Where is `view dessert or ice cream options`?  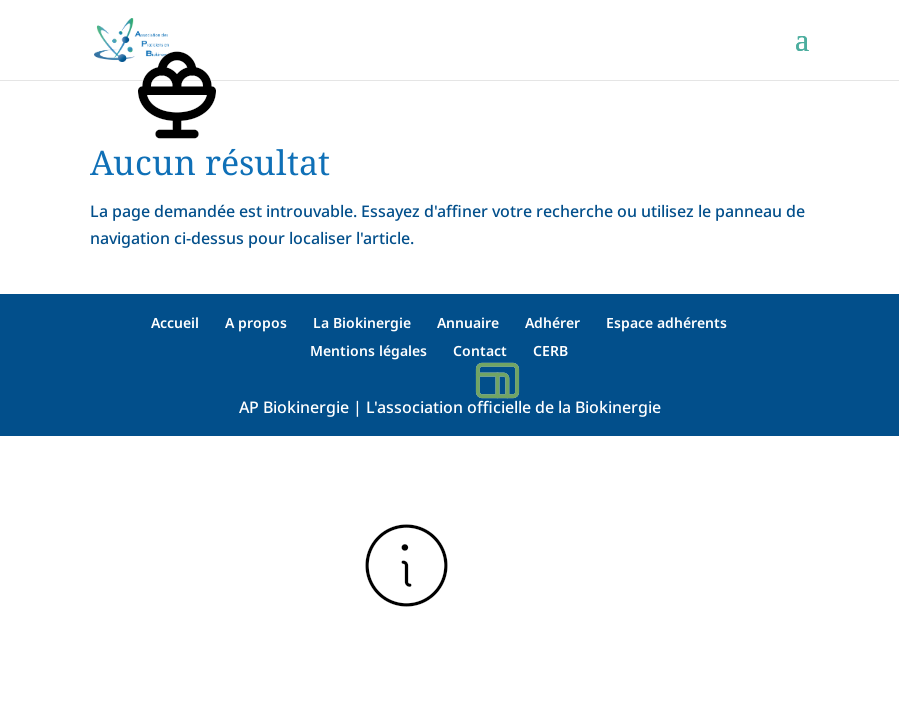
view dessert or ice cream options is located at coordinates (177, 95).